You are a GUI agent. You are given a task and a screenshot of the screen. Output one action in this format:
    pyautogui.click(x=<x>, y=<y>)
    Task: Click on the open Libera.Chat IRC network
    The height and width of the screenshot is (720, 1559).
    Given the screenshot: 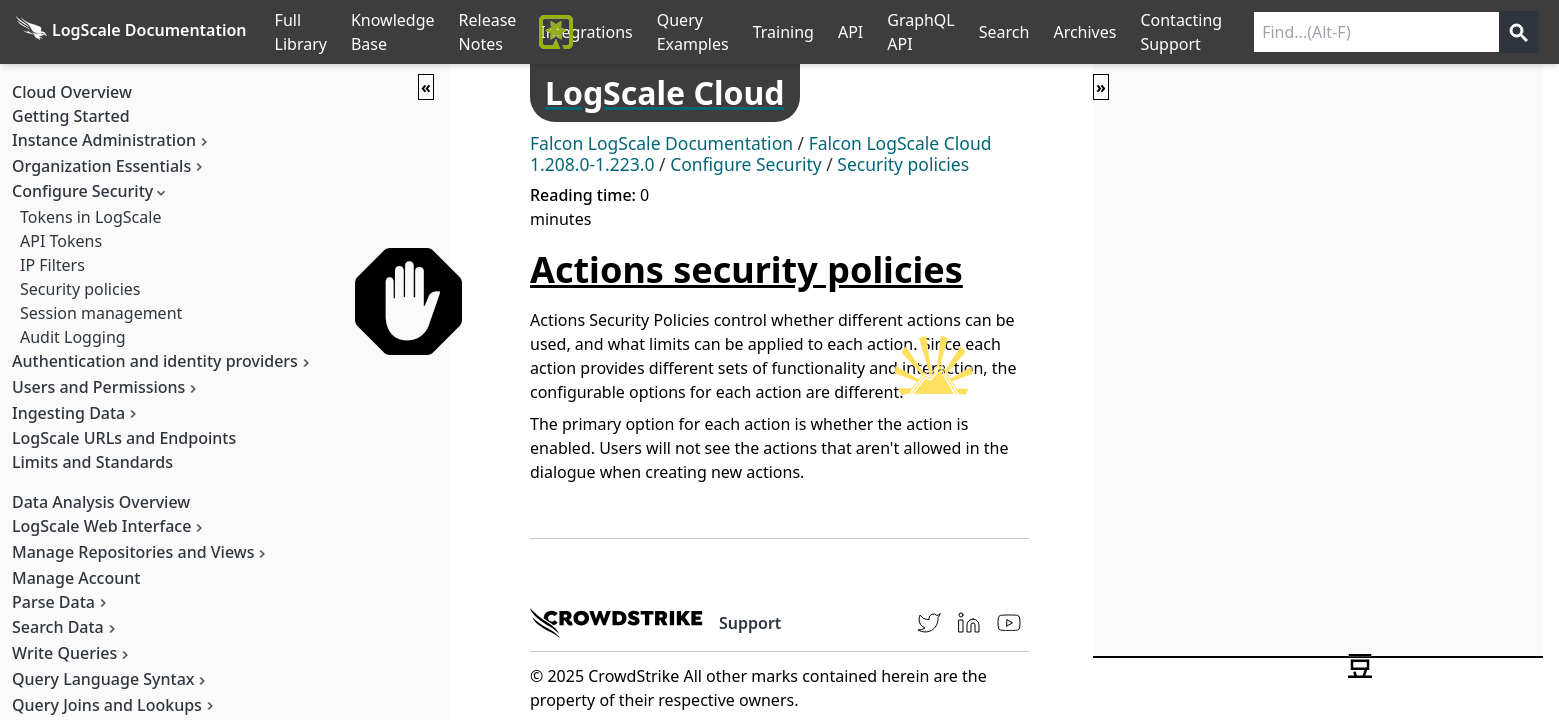 What is the action you would take?
    pyautogui.click(x=933, y=365)
    